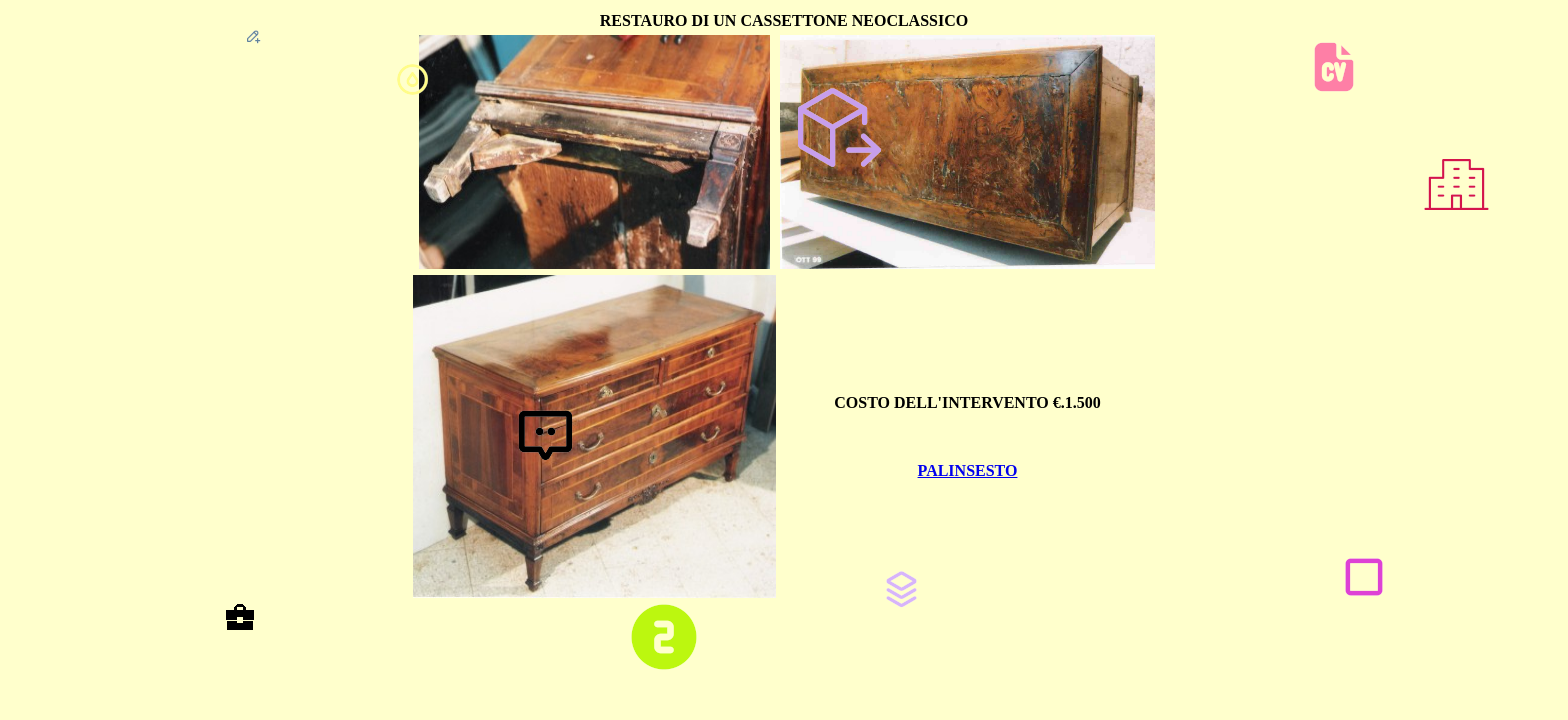 The width and height of the screenshot is (1568, 720). I want to click on adjust ink or fluid settings, so click(412, 79).